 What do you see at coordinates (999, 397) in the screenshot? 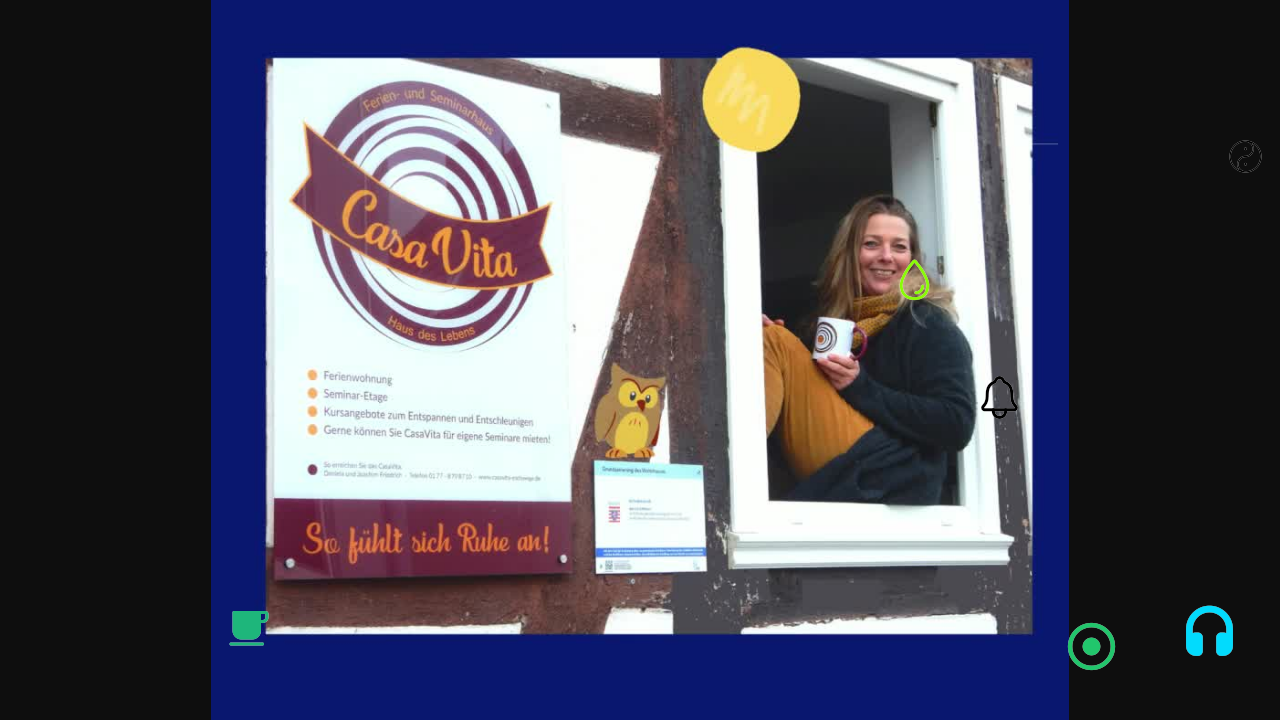
I see `view your notifications` at bounding box center [999, 397].